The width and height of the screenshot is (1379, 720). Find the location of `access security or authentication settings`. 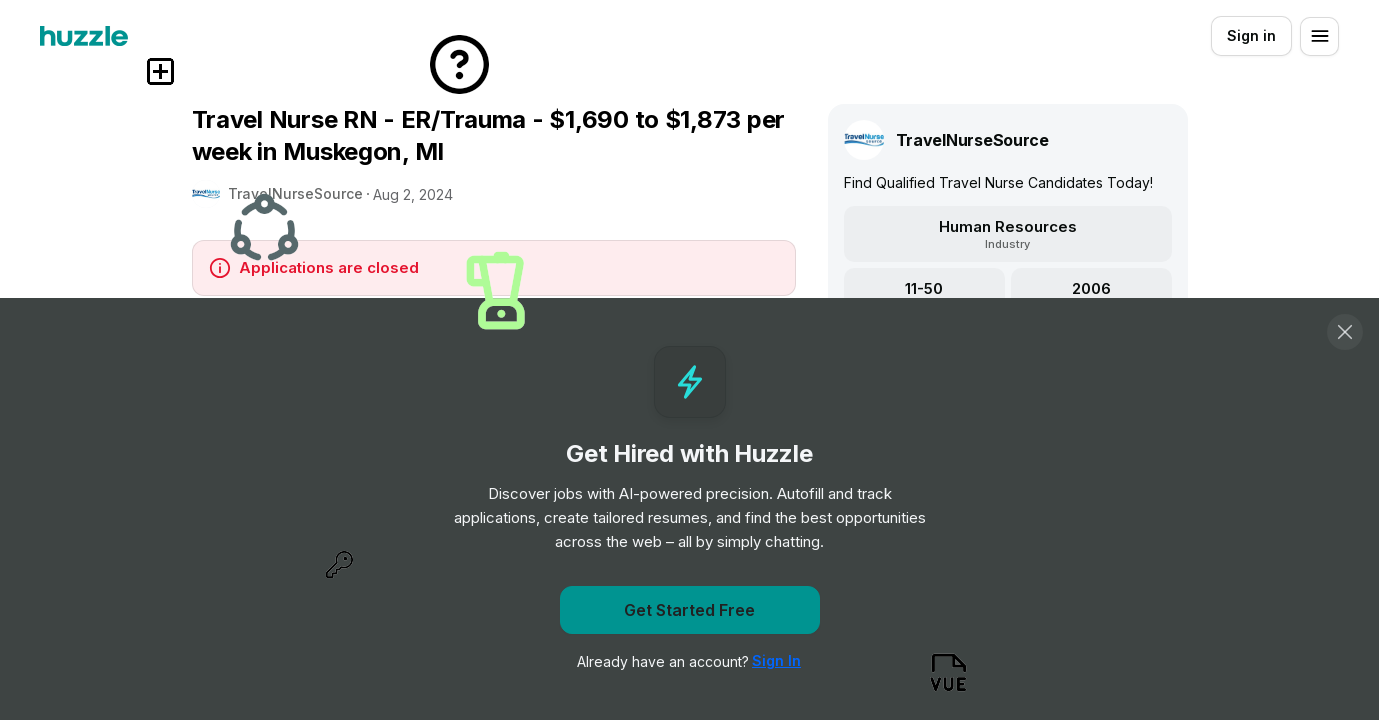

access security or authentication settings is located at coordinates (339, 564).